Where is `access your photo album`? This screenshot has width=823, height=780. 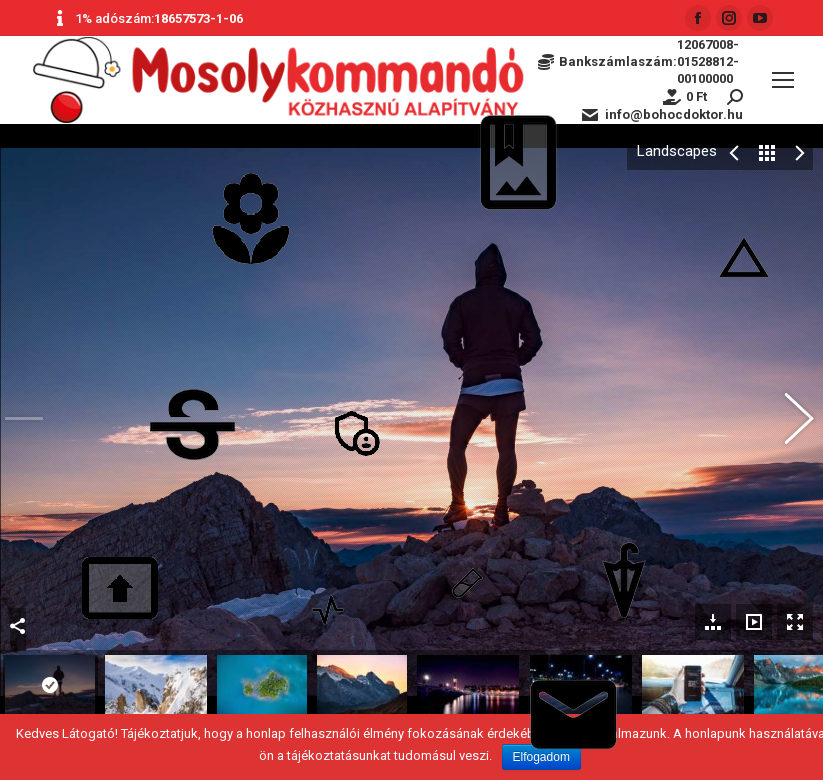 access your photo album is located at coordinates (518, 162).